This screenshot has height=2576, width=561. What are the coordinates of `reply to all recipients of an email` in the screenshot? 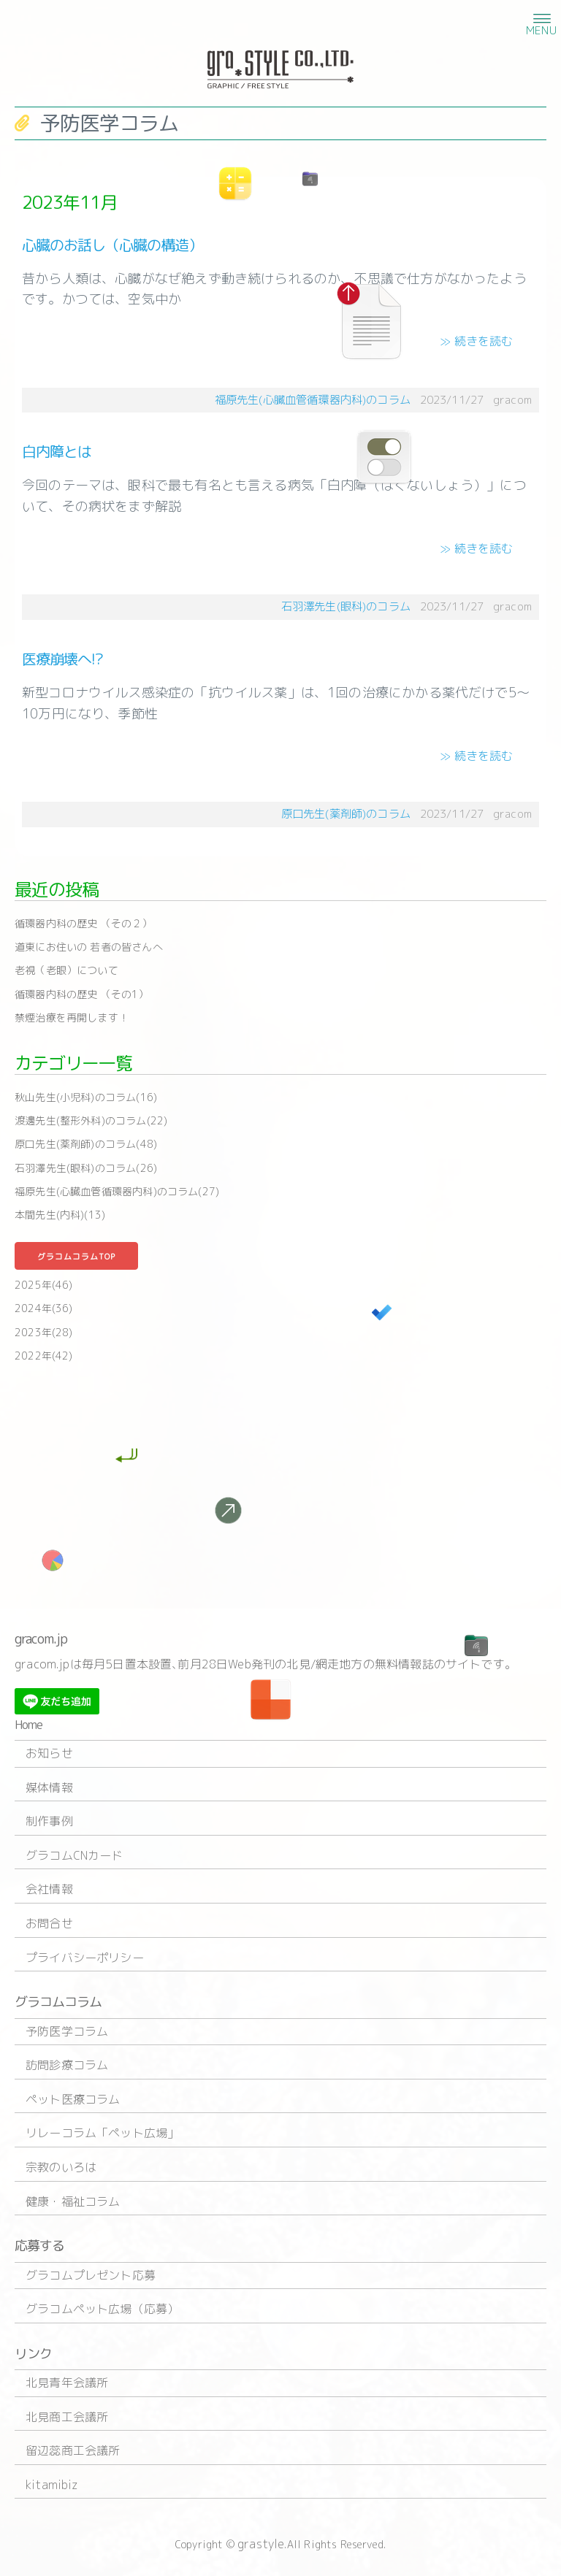 It's located at (126, 1454).